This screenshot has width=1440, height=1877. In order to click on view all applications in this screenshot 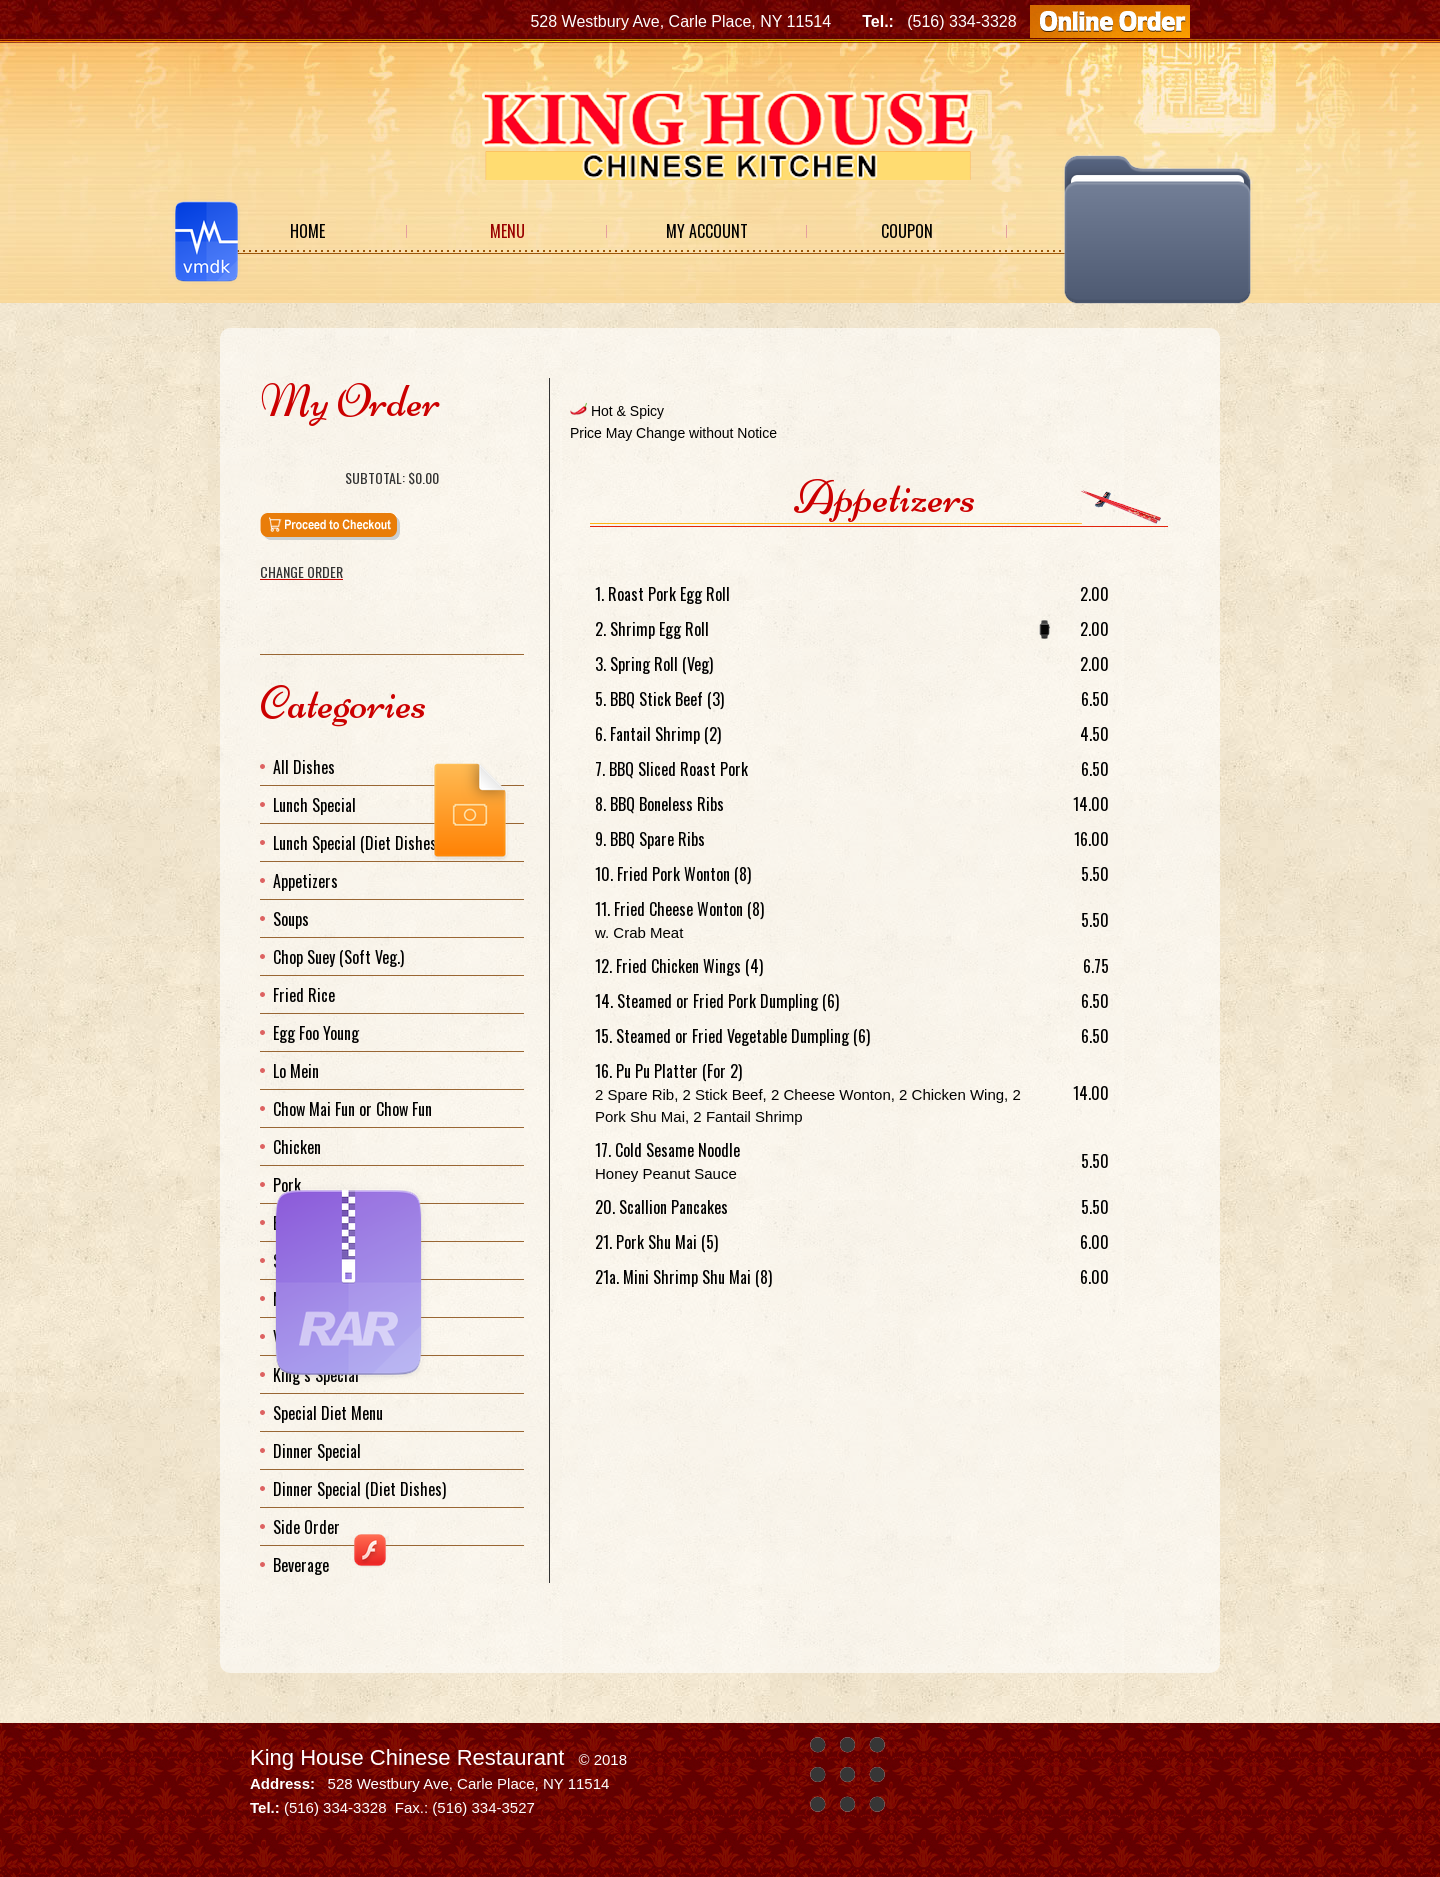, I will do `click(847, 1774)`.